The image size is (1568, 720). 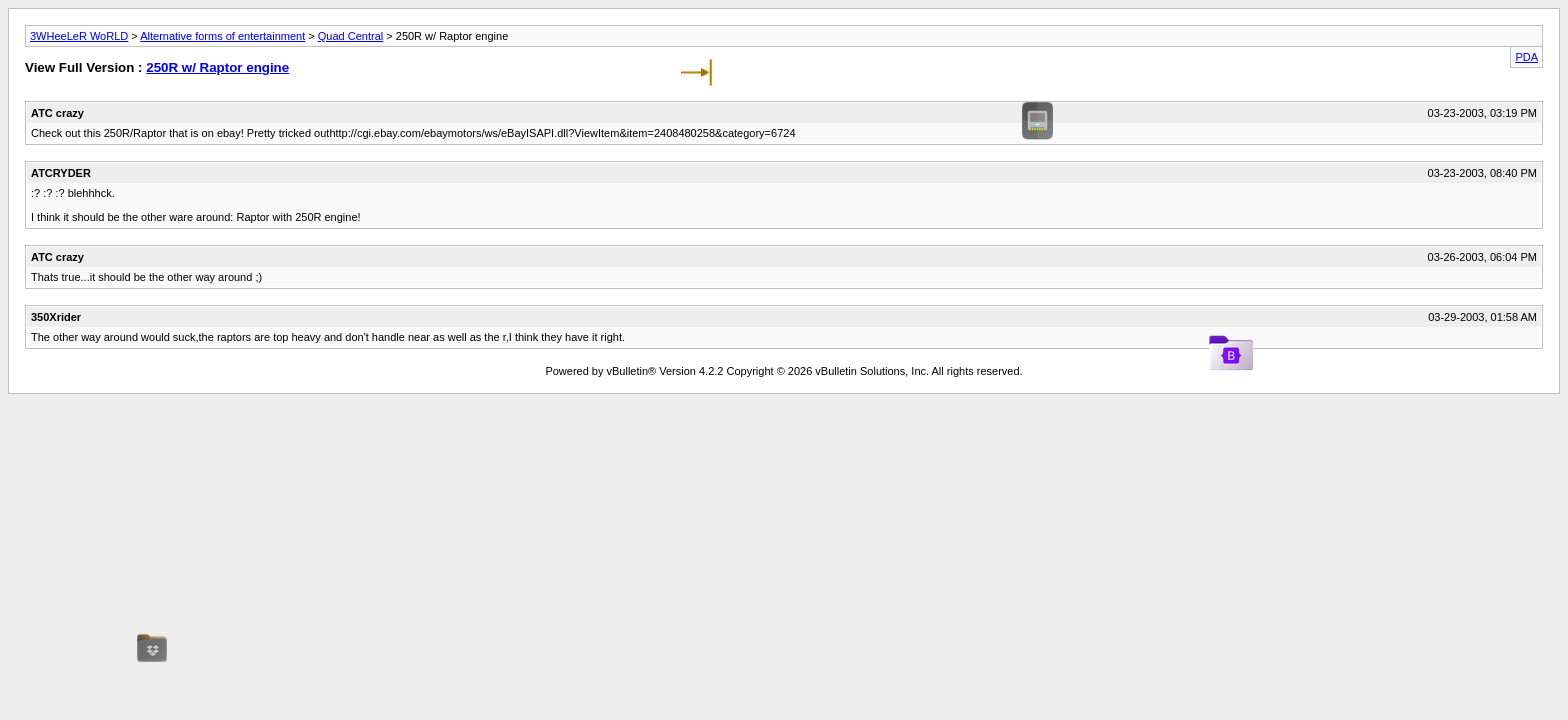 What do you see at coordinates (1037, 120) in the screenshot?
I see `NES game ROM file` at bounding box center [1037, 120].